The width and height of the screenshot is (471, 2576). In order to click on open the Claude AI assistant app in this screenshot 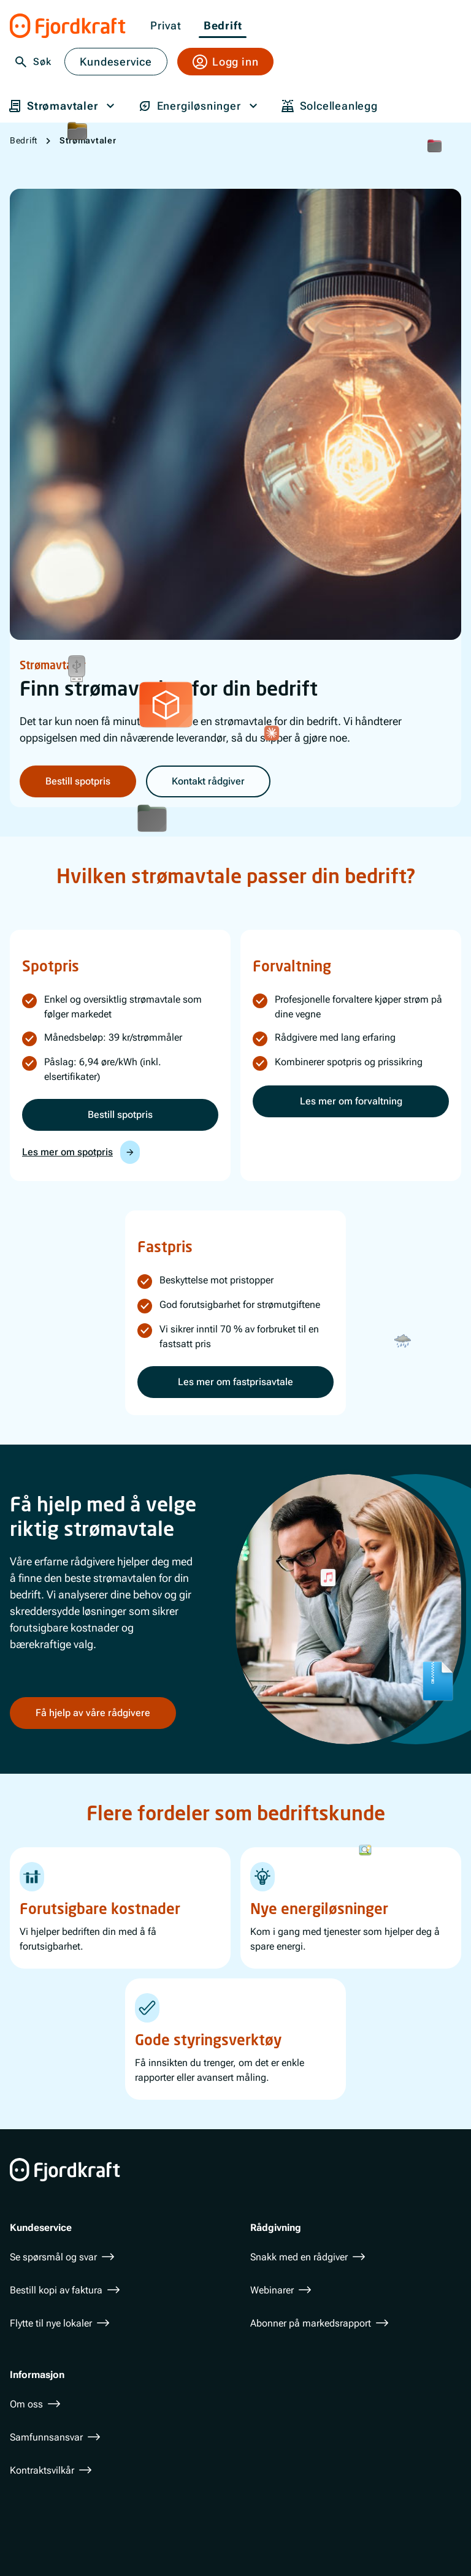, I will do `click(272, 733)`.